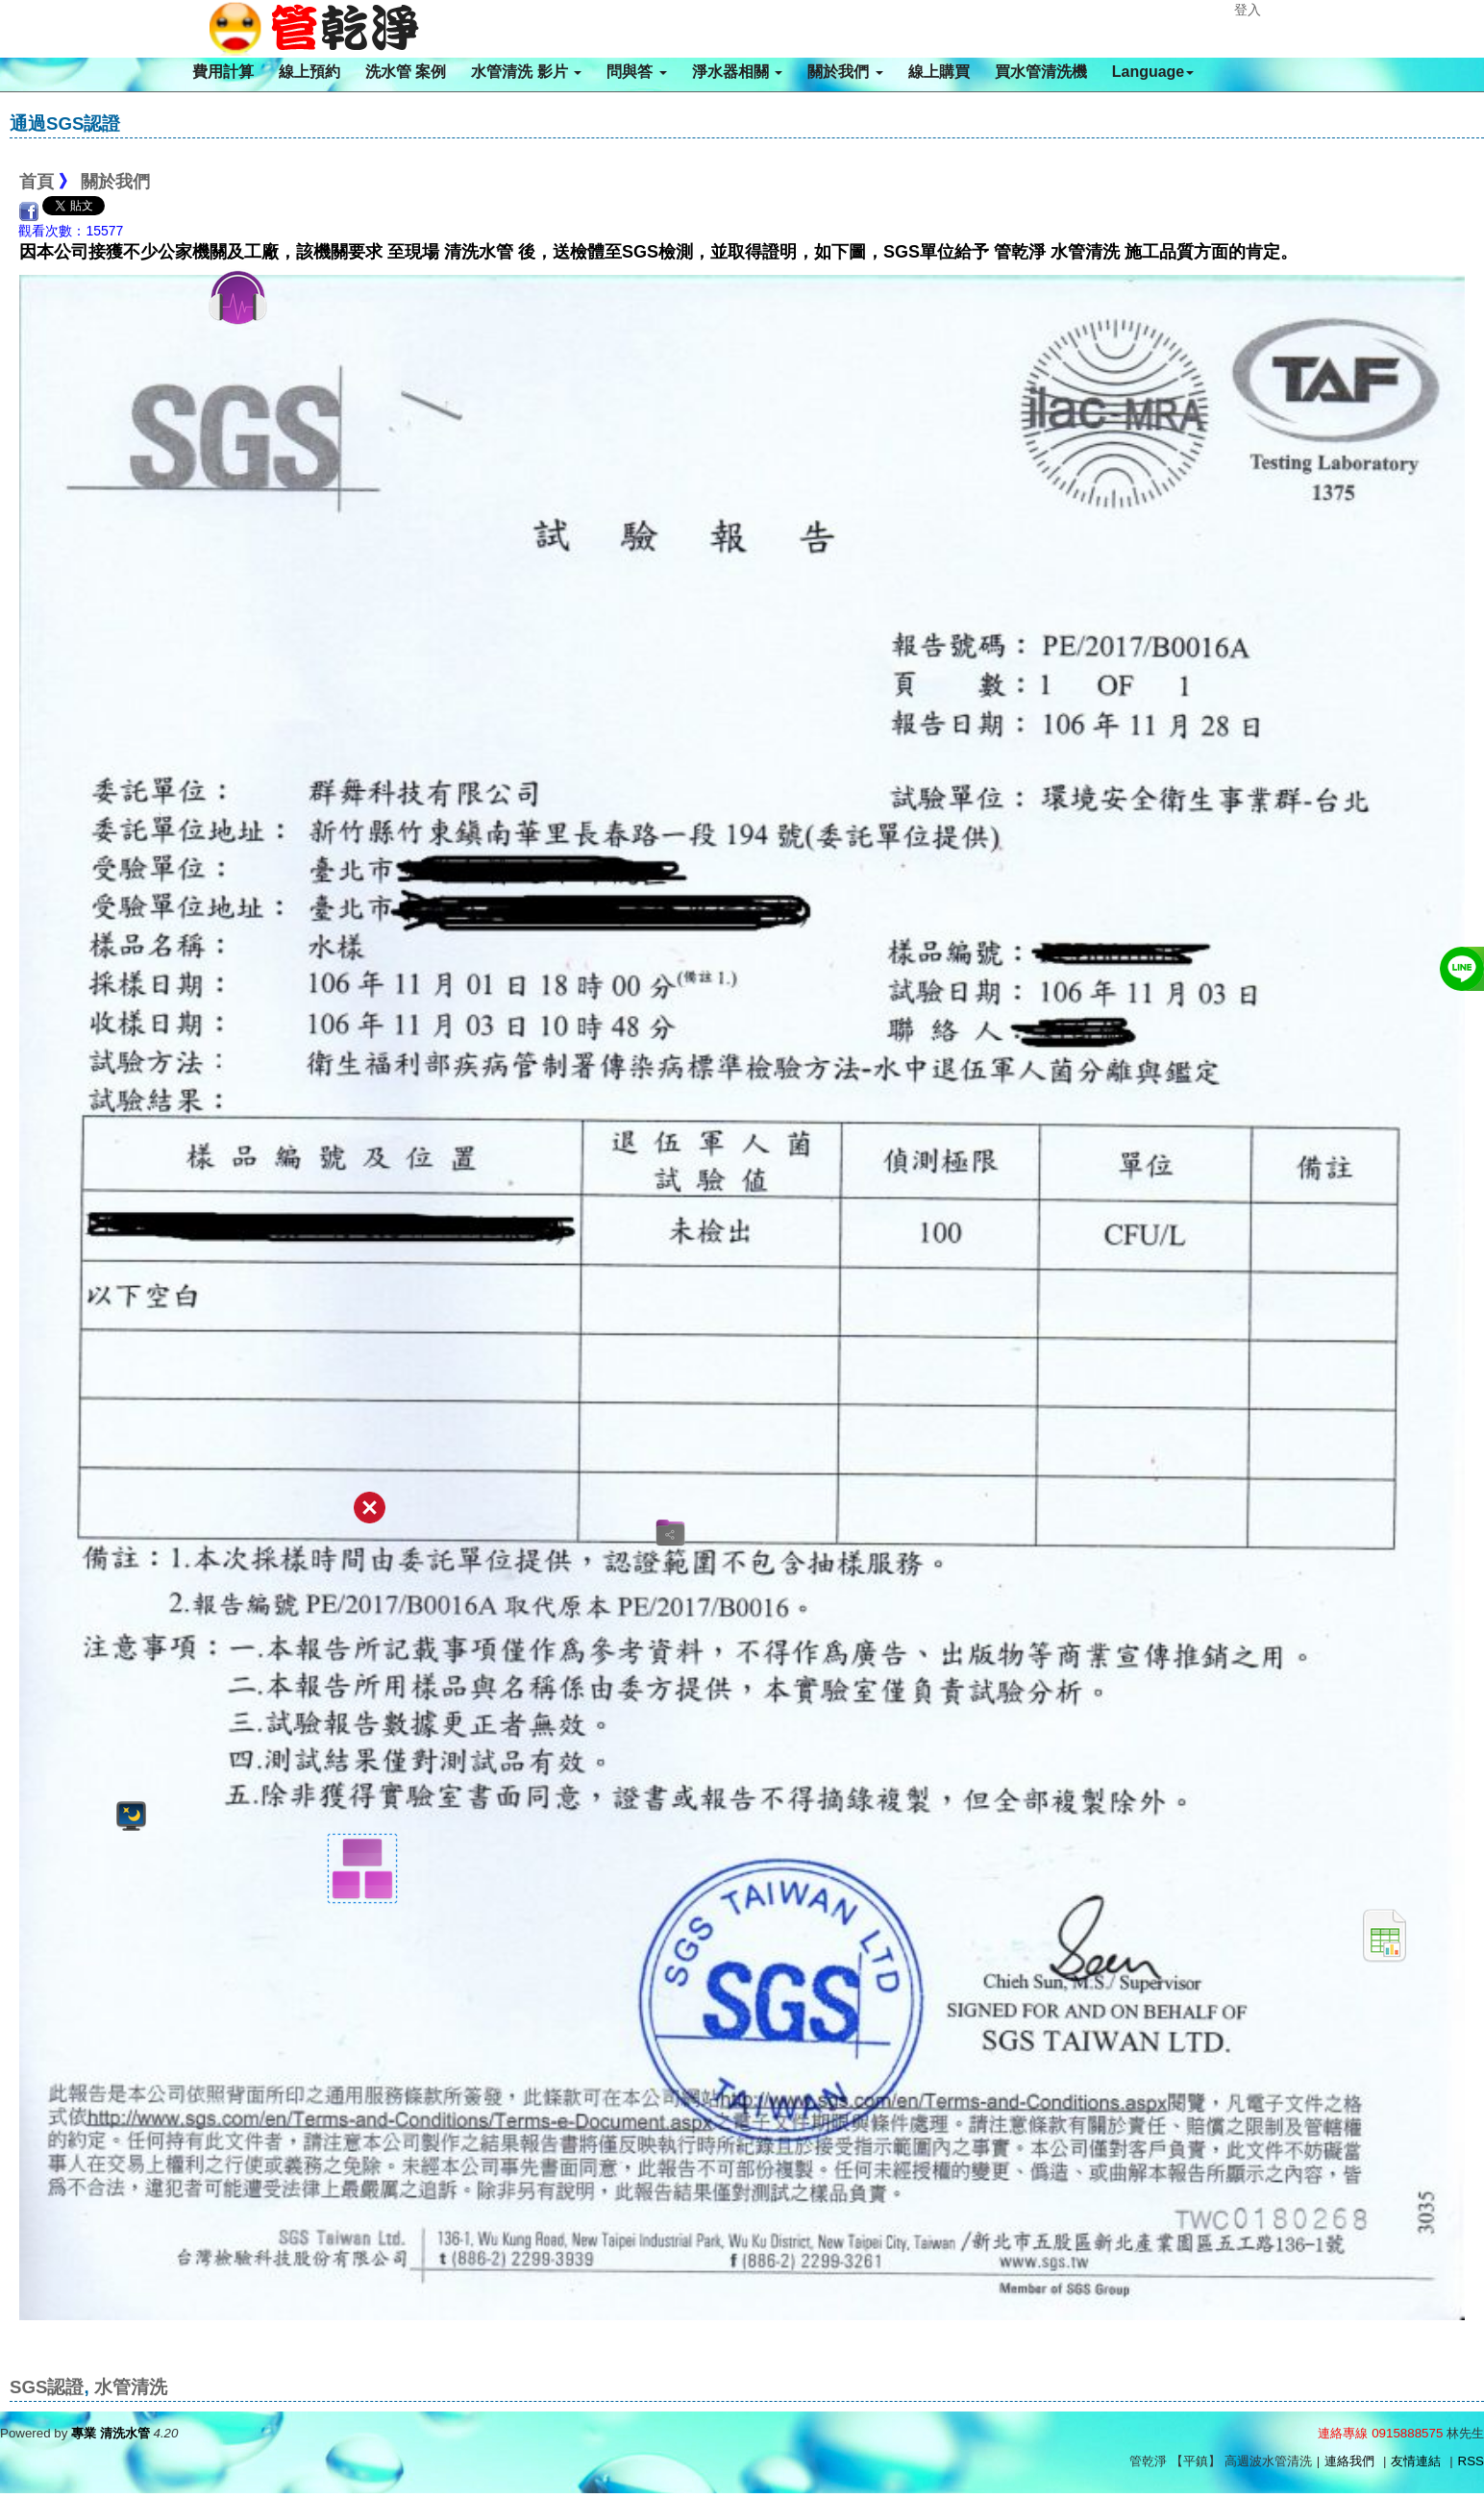 The width and height of the screenshot is (1484, 2498). Describe the element at coordinates (1384, 1935) in the screenshot. I see `open a spreadsheet file` at that location.